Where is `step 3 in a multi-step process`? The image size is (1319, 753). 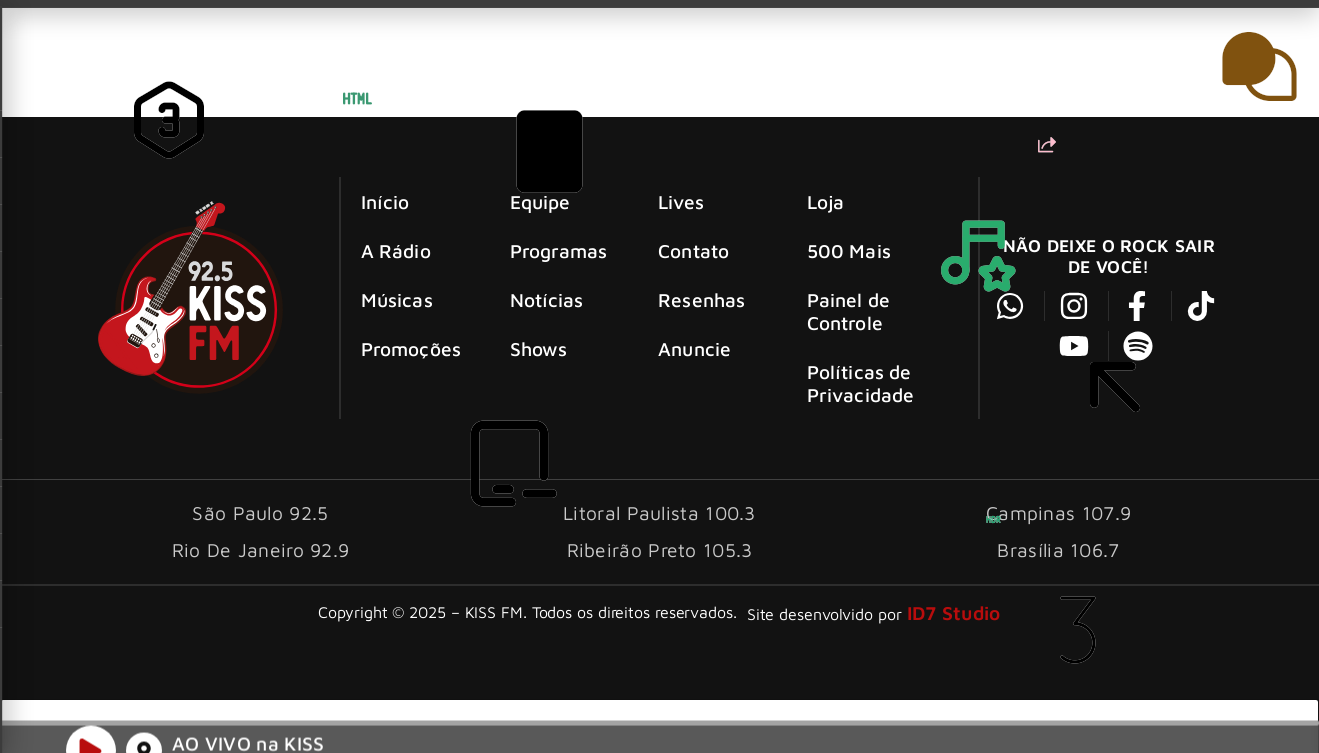
step 3 in a multi-step process is located at coordinates (169, 120).